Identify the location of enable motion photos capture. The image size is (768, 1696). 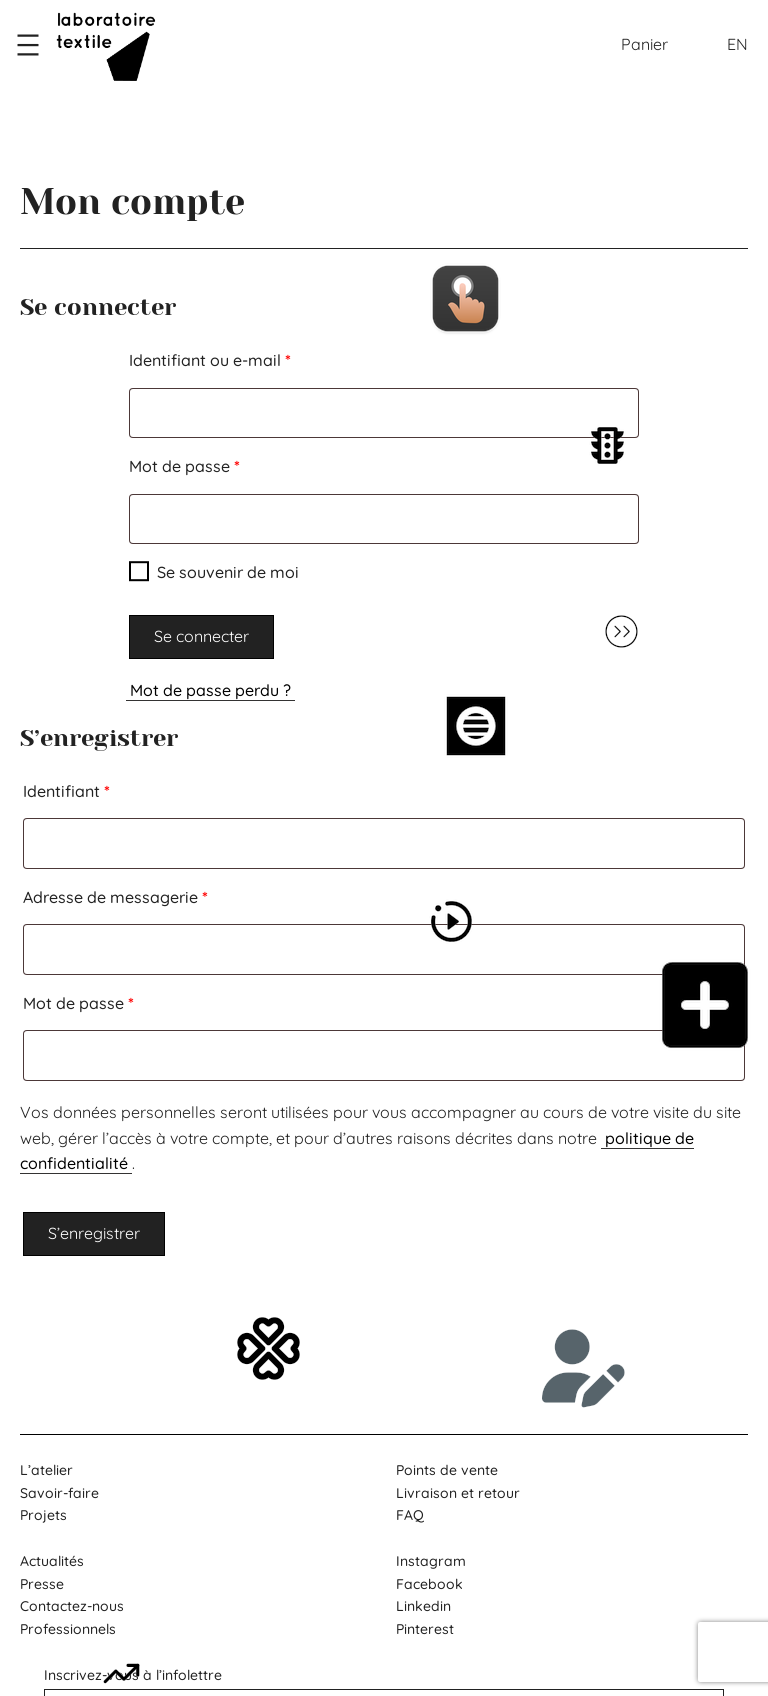
(451, 921).